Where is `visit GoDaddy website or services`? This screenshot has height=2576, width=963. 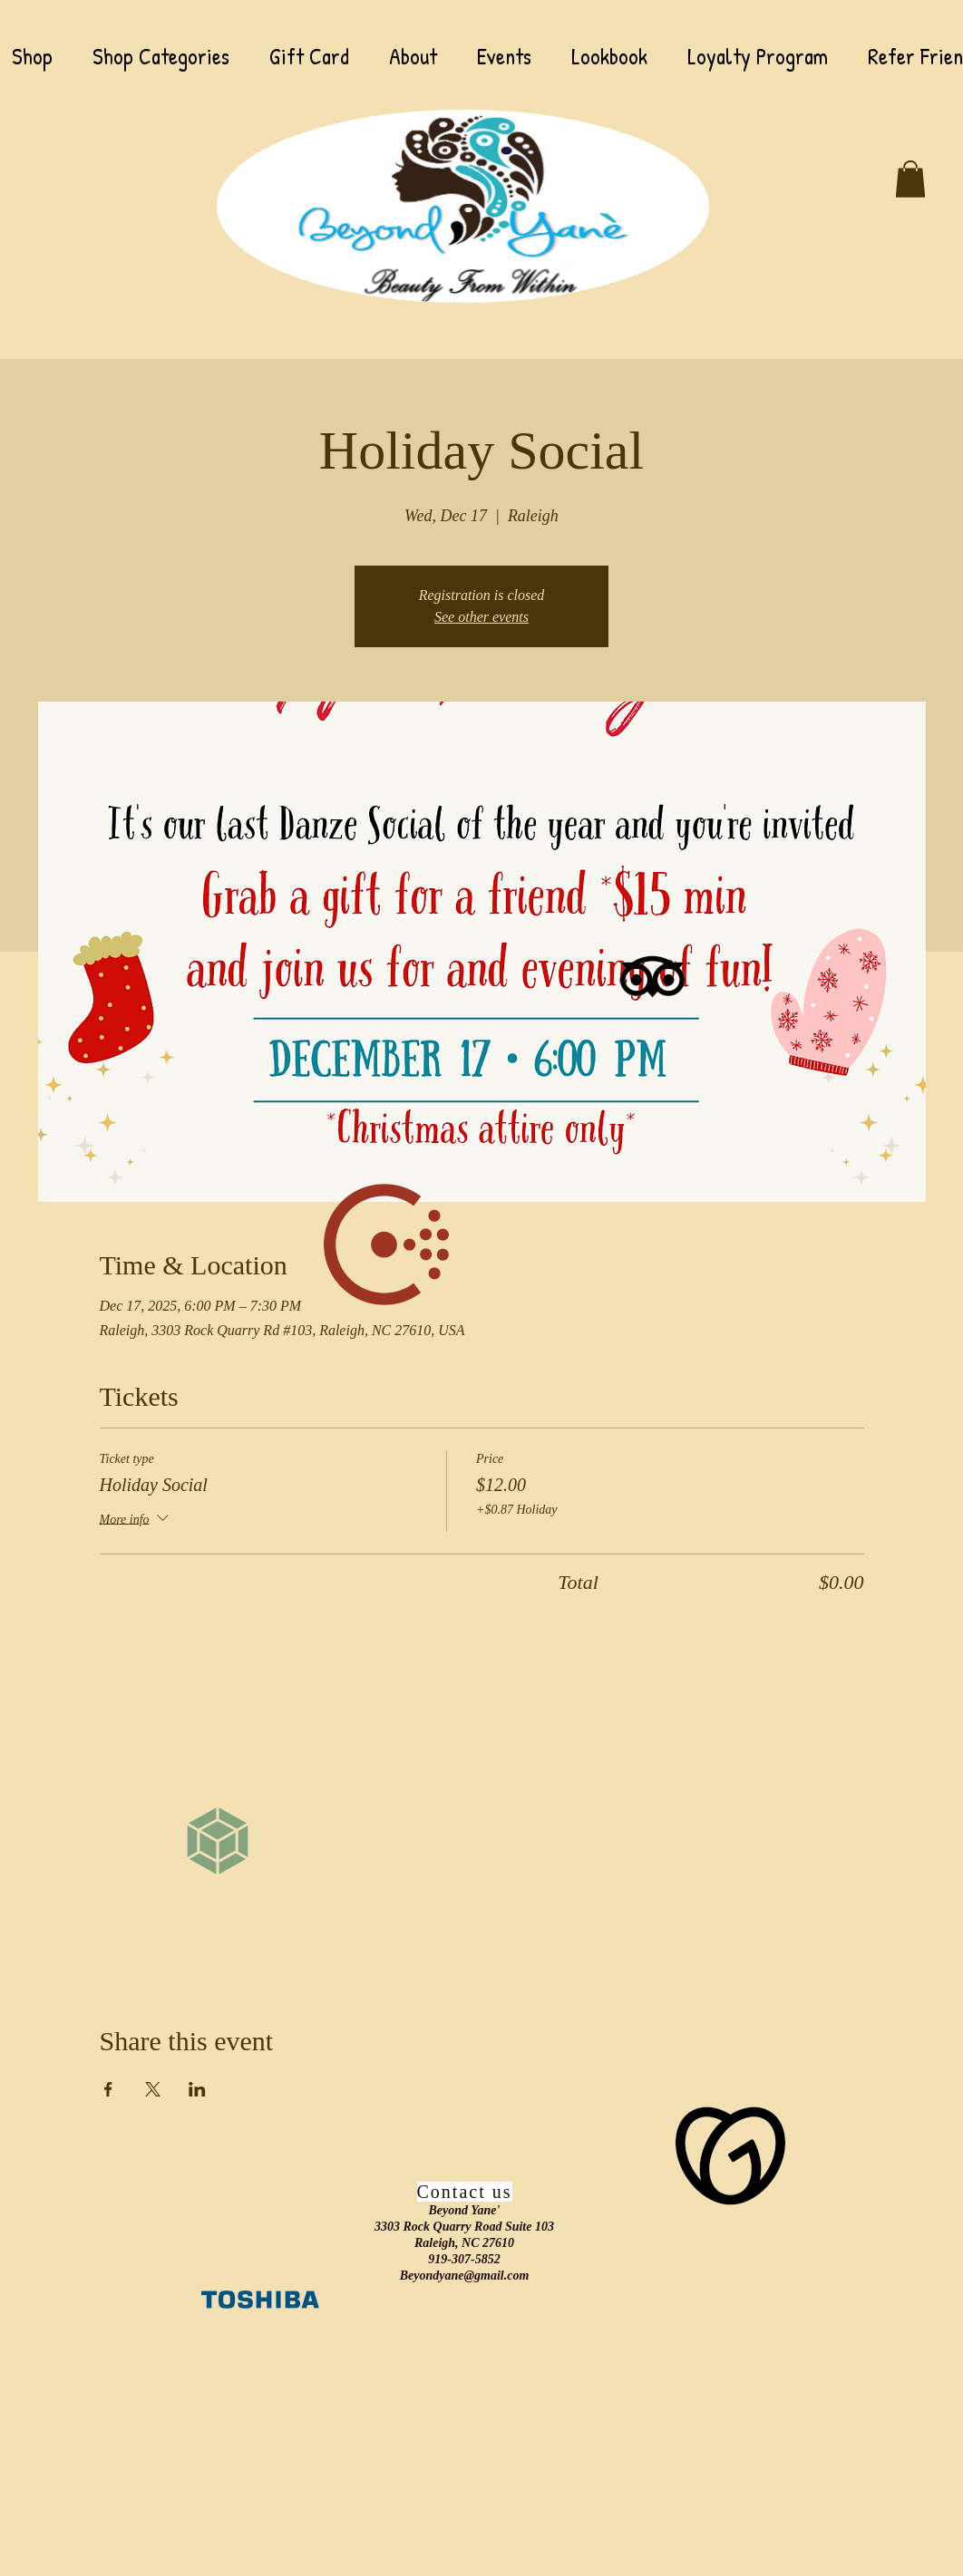 visit GoDaddy website or services is located at coordinates (730, 2155).